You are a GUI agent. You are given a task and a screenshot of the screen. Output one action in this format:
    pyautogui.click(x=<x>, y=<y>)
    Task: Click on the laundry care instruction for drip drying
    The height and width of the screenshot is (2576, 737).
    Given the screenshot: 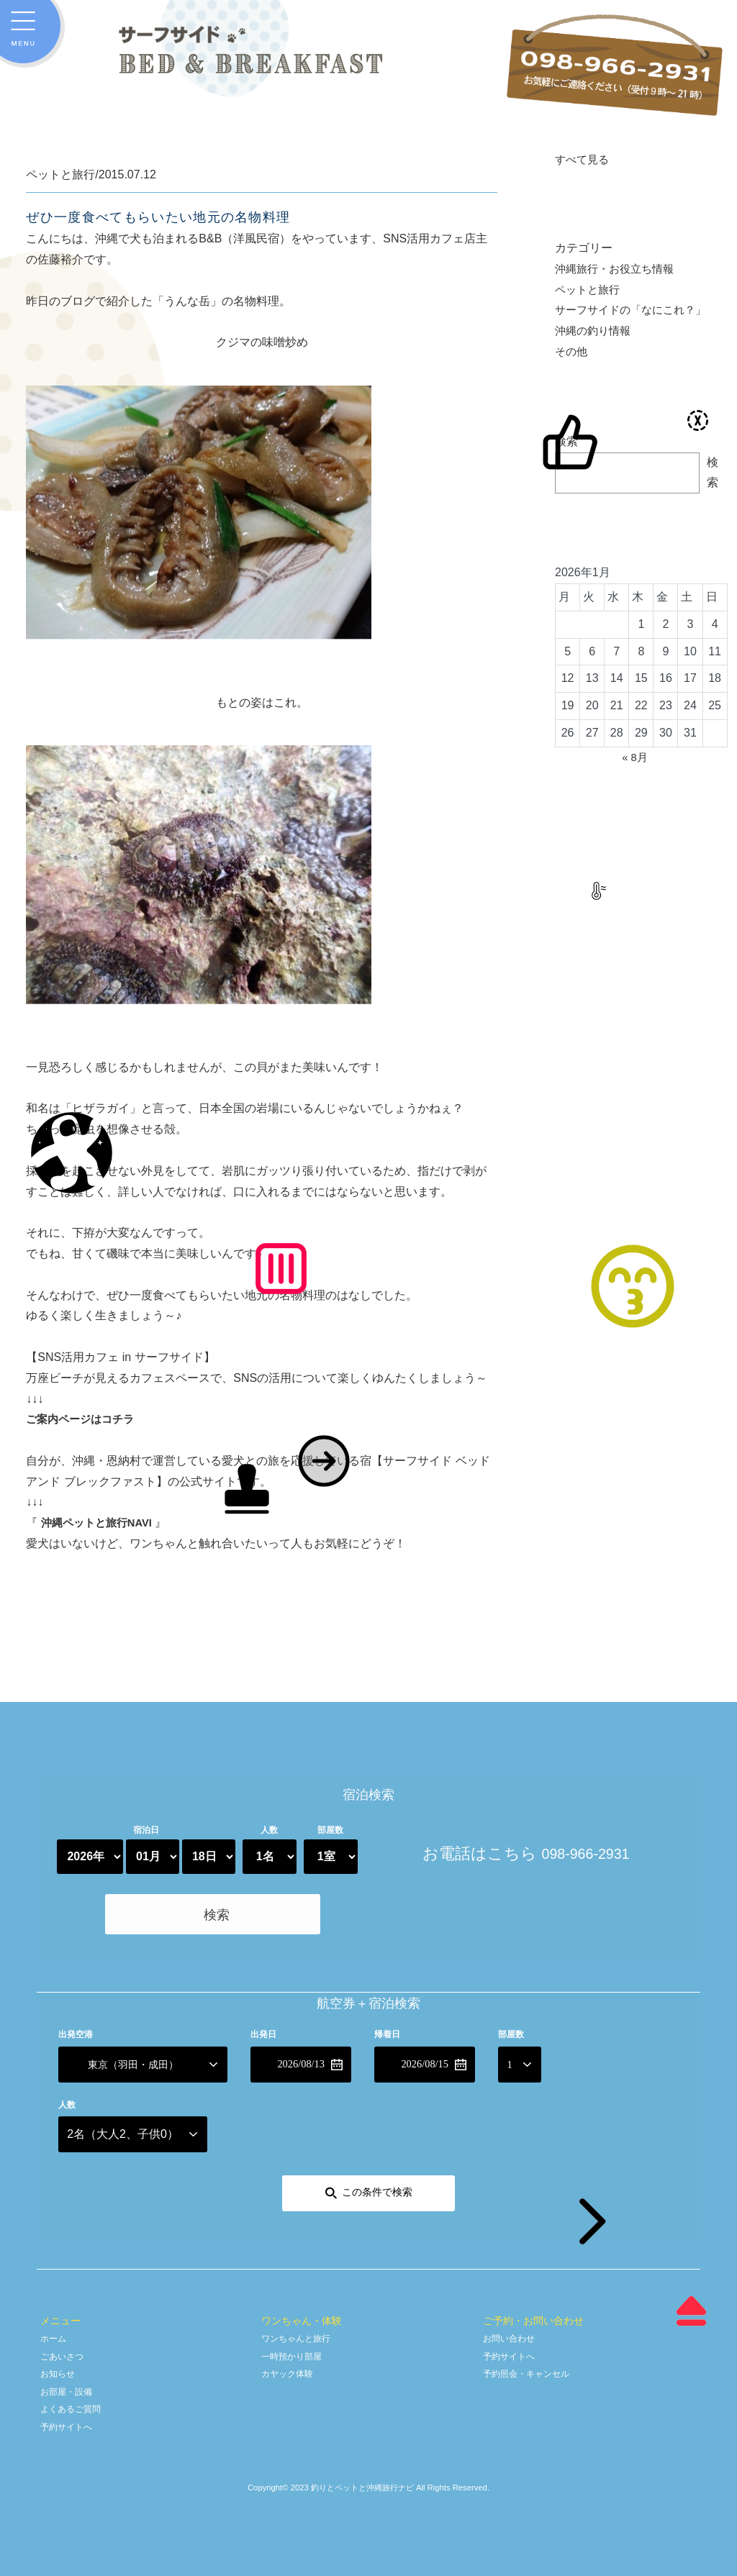 What is the action you would take?
    pyautogui.click(x=281, y=1268)
    